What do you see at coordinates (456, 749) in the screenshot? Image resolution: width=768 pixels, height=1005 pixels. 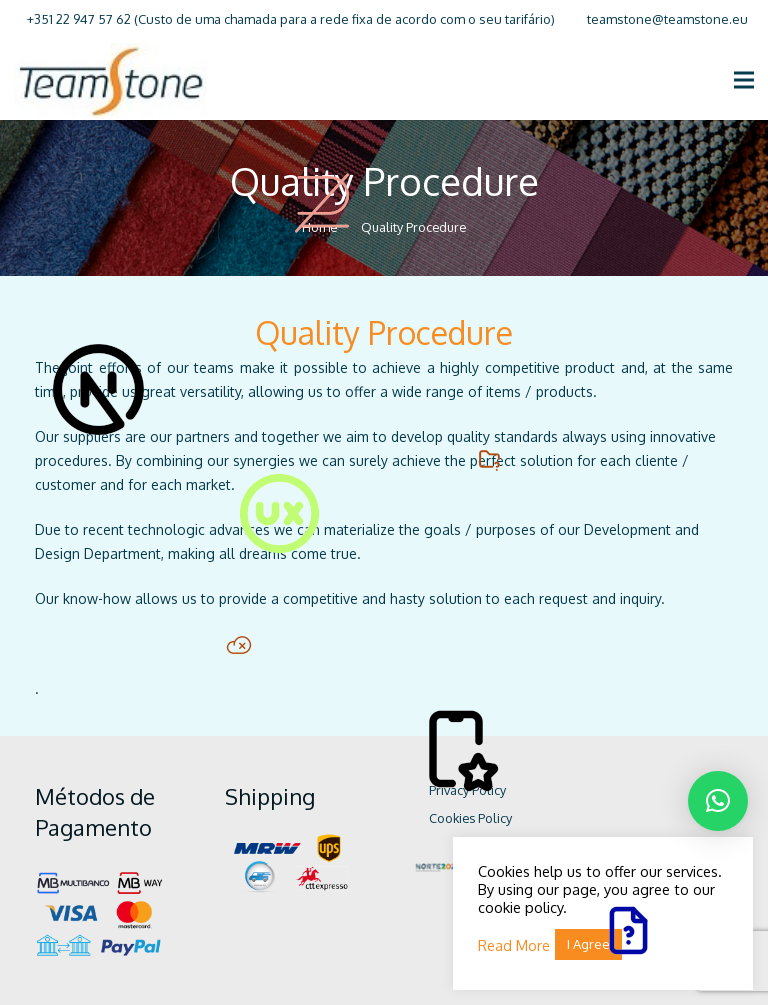 I see `mark device as favorite` at bounding box center [456, 749].